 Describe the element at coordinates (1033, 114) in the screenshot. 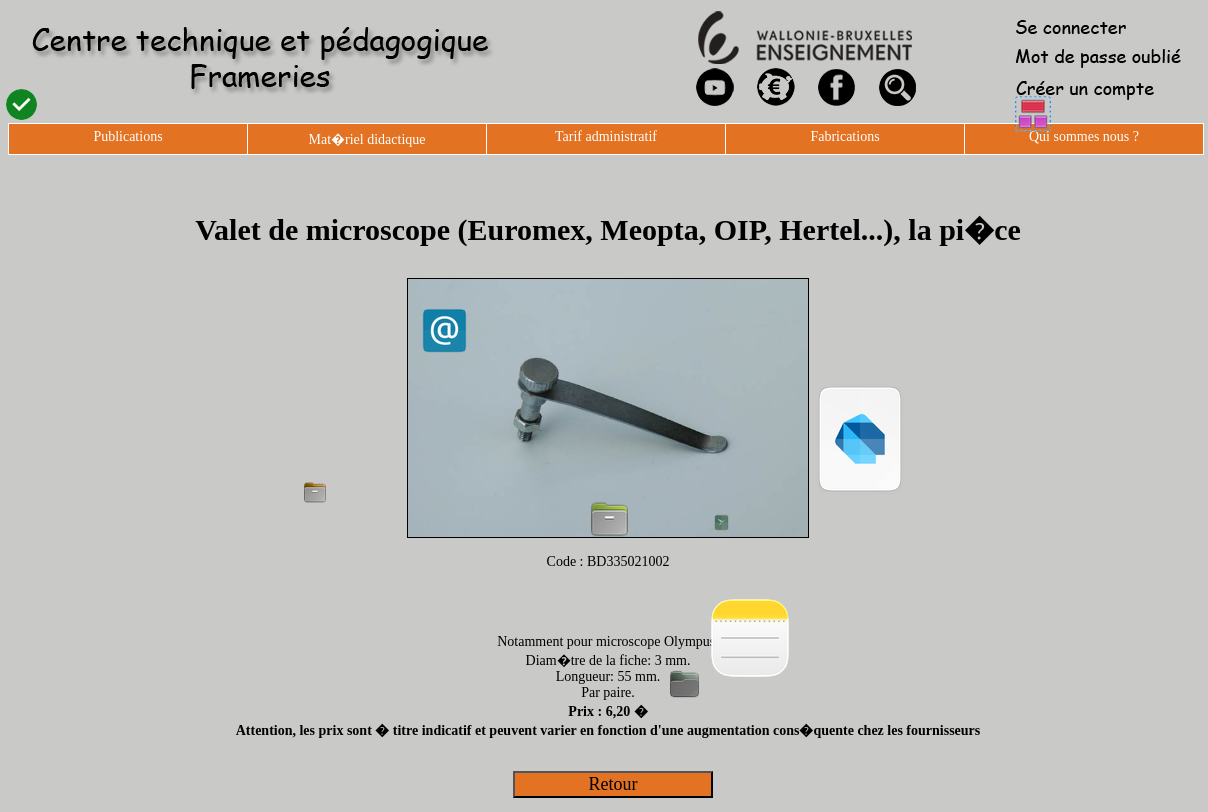

I see `select all items in the current view` at that location.